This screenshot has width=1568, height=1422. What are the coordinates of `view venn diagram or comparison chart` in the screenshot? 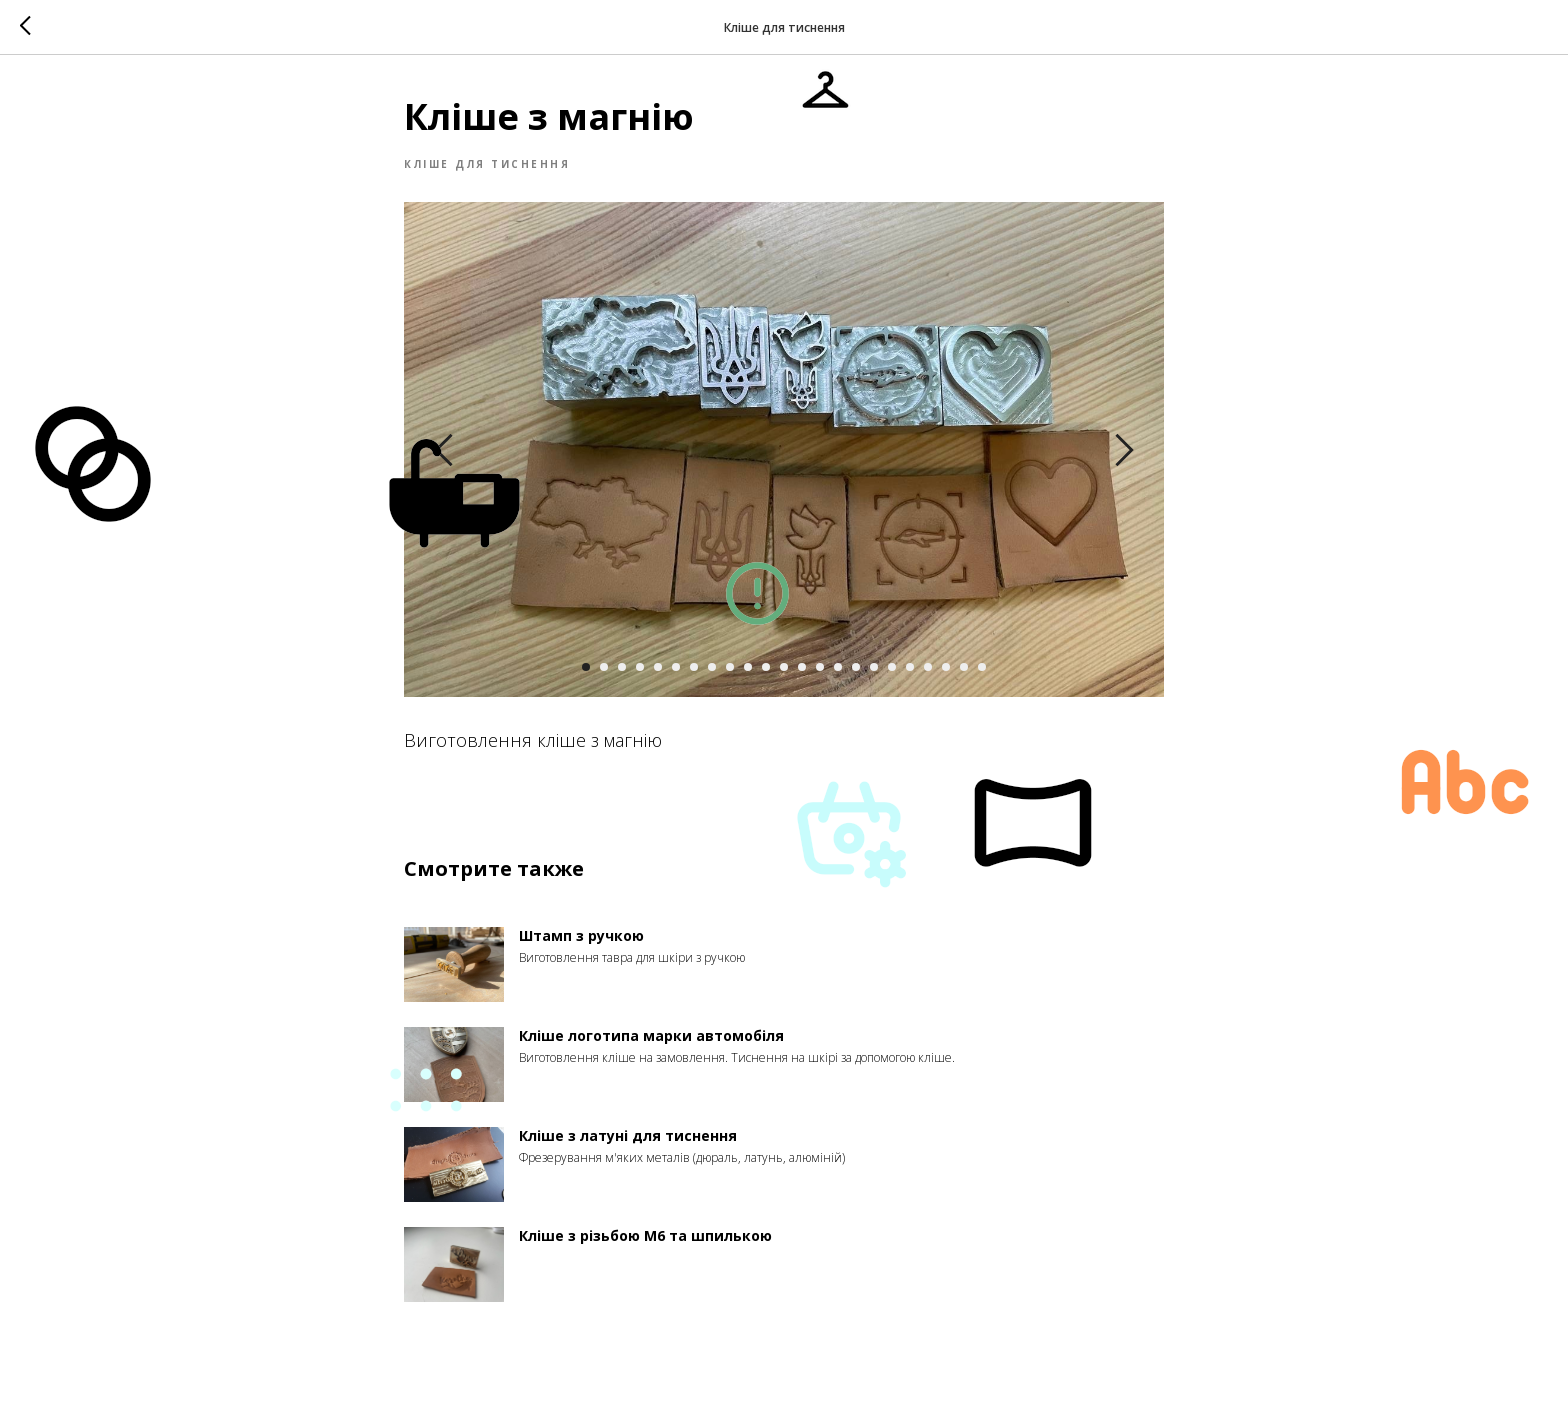 It's located at (93, 464).